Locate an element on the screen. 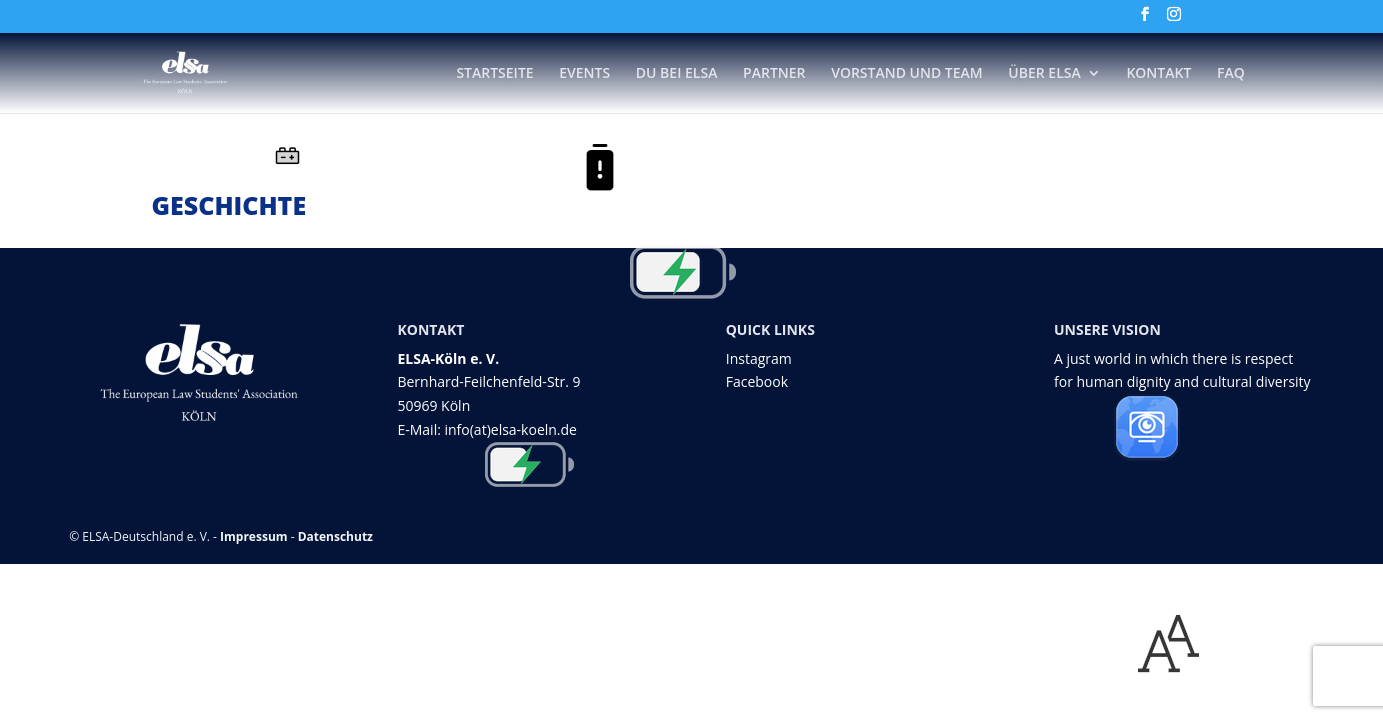 The image size is (1383, 720). view car battery status is located at coordinates (287, 156).